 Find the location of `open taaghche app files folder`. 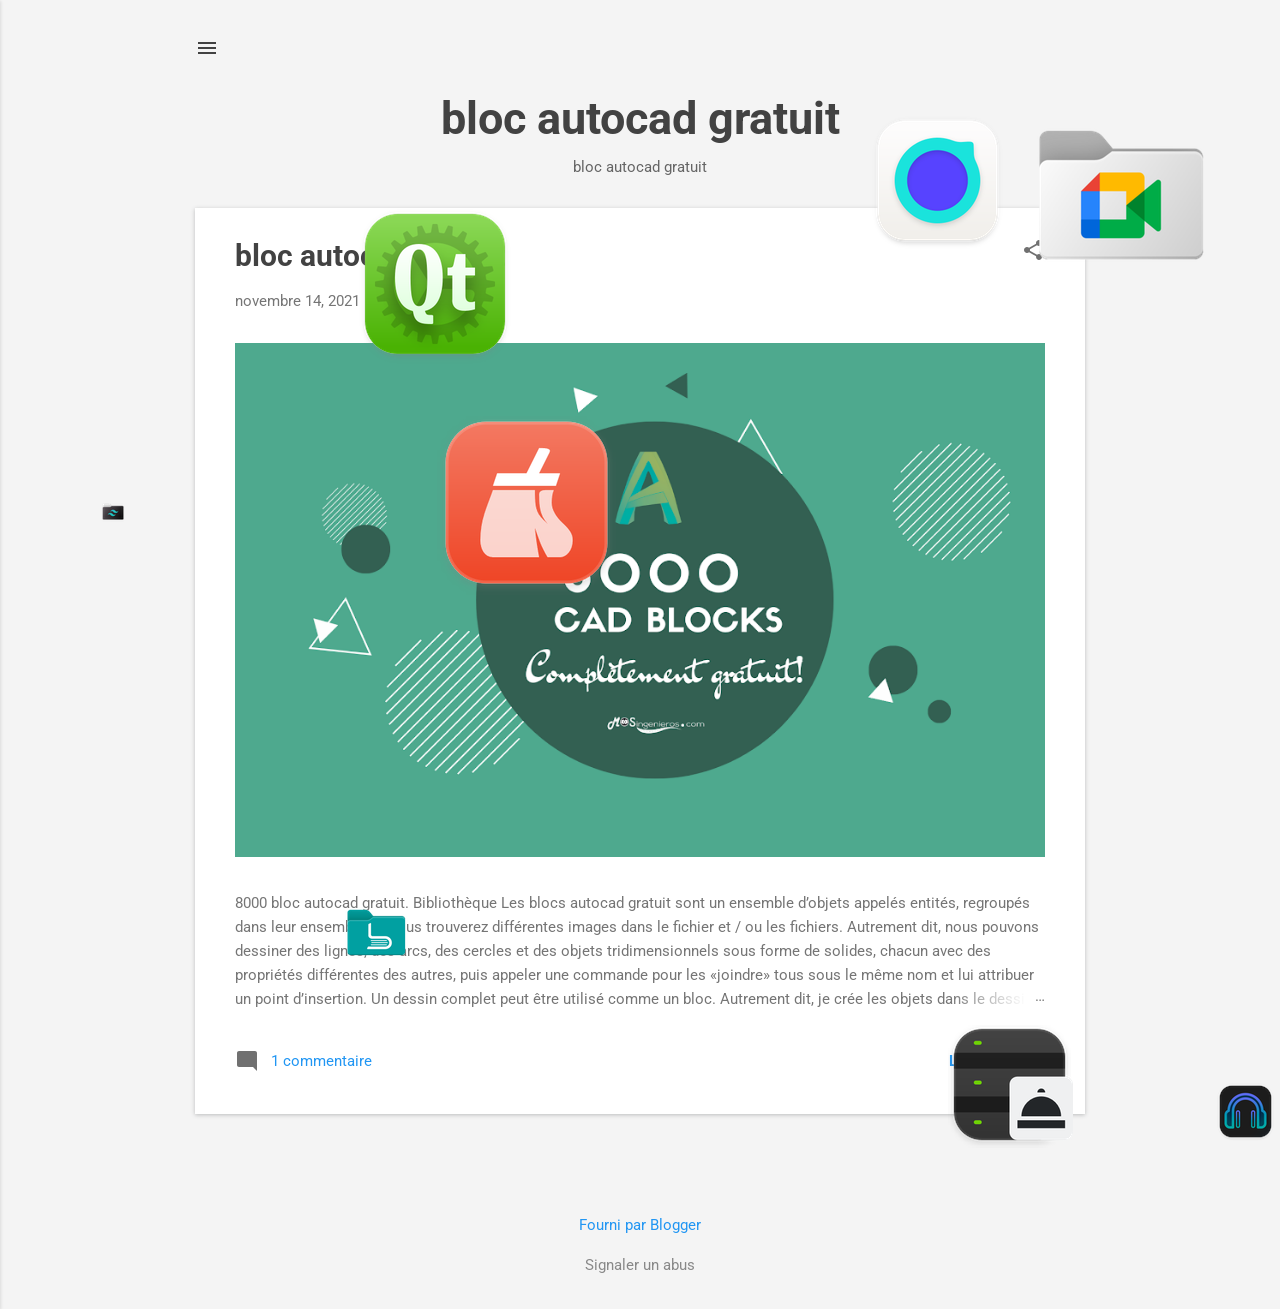

open taaghche app files folder is located at coordinates (376, 934).